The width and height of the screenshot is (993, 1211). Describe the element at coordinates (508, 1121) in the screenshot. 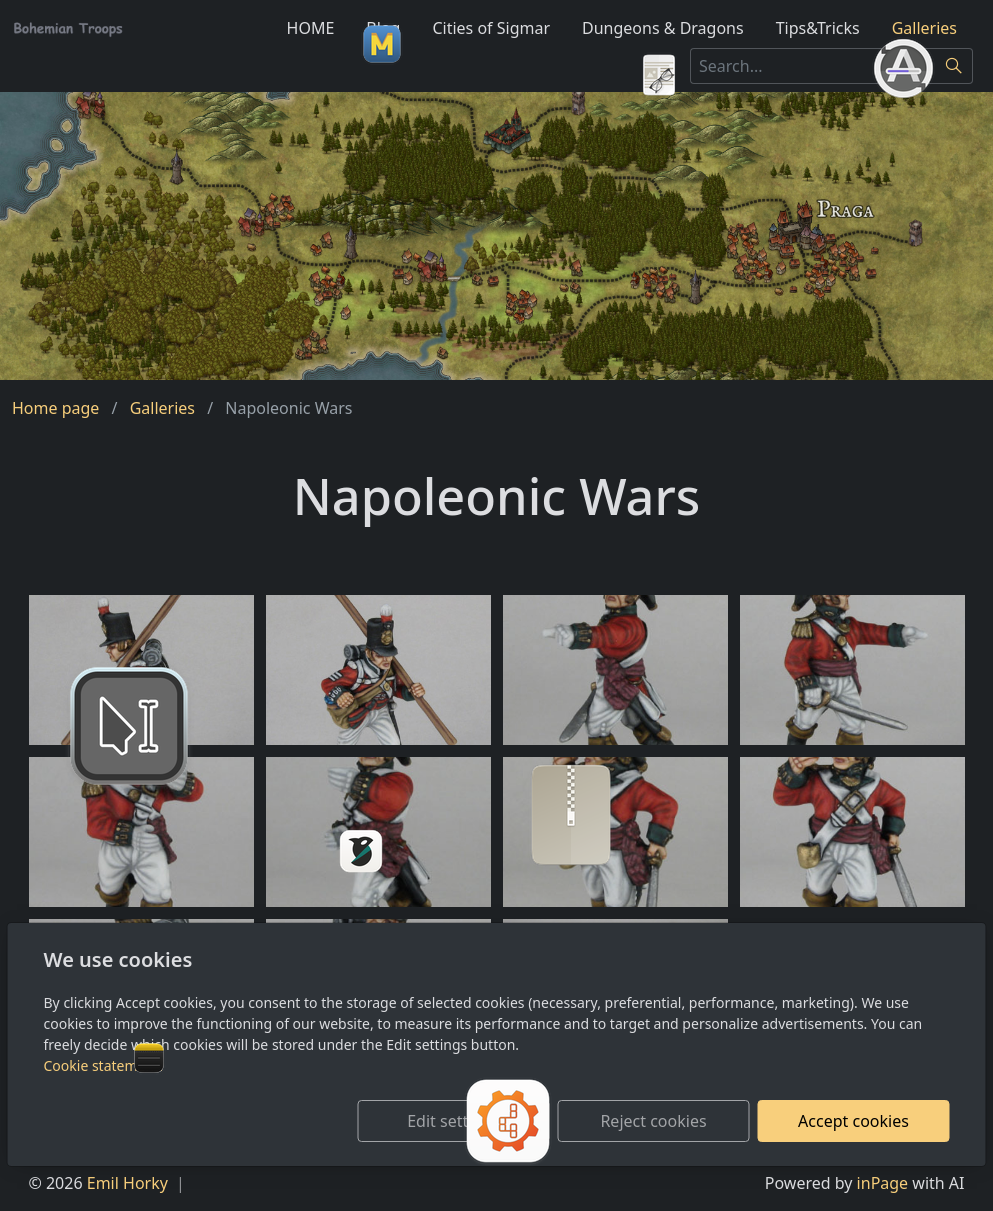

I see `open btrfs assistant for managing btrfs filesystem snapshots` at that location.